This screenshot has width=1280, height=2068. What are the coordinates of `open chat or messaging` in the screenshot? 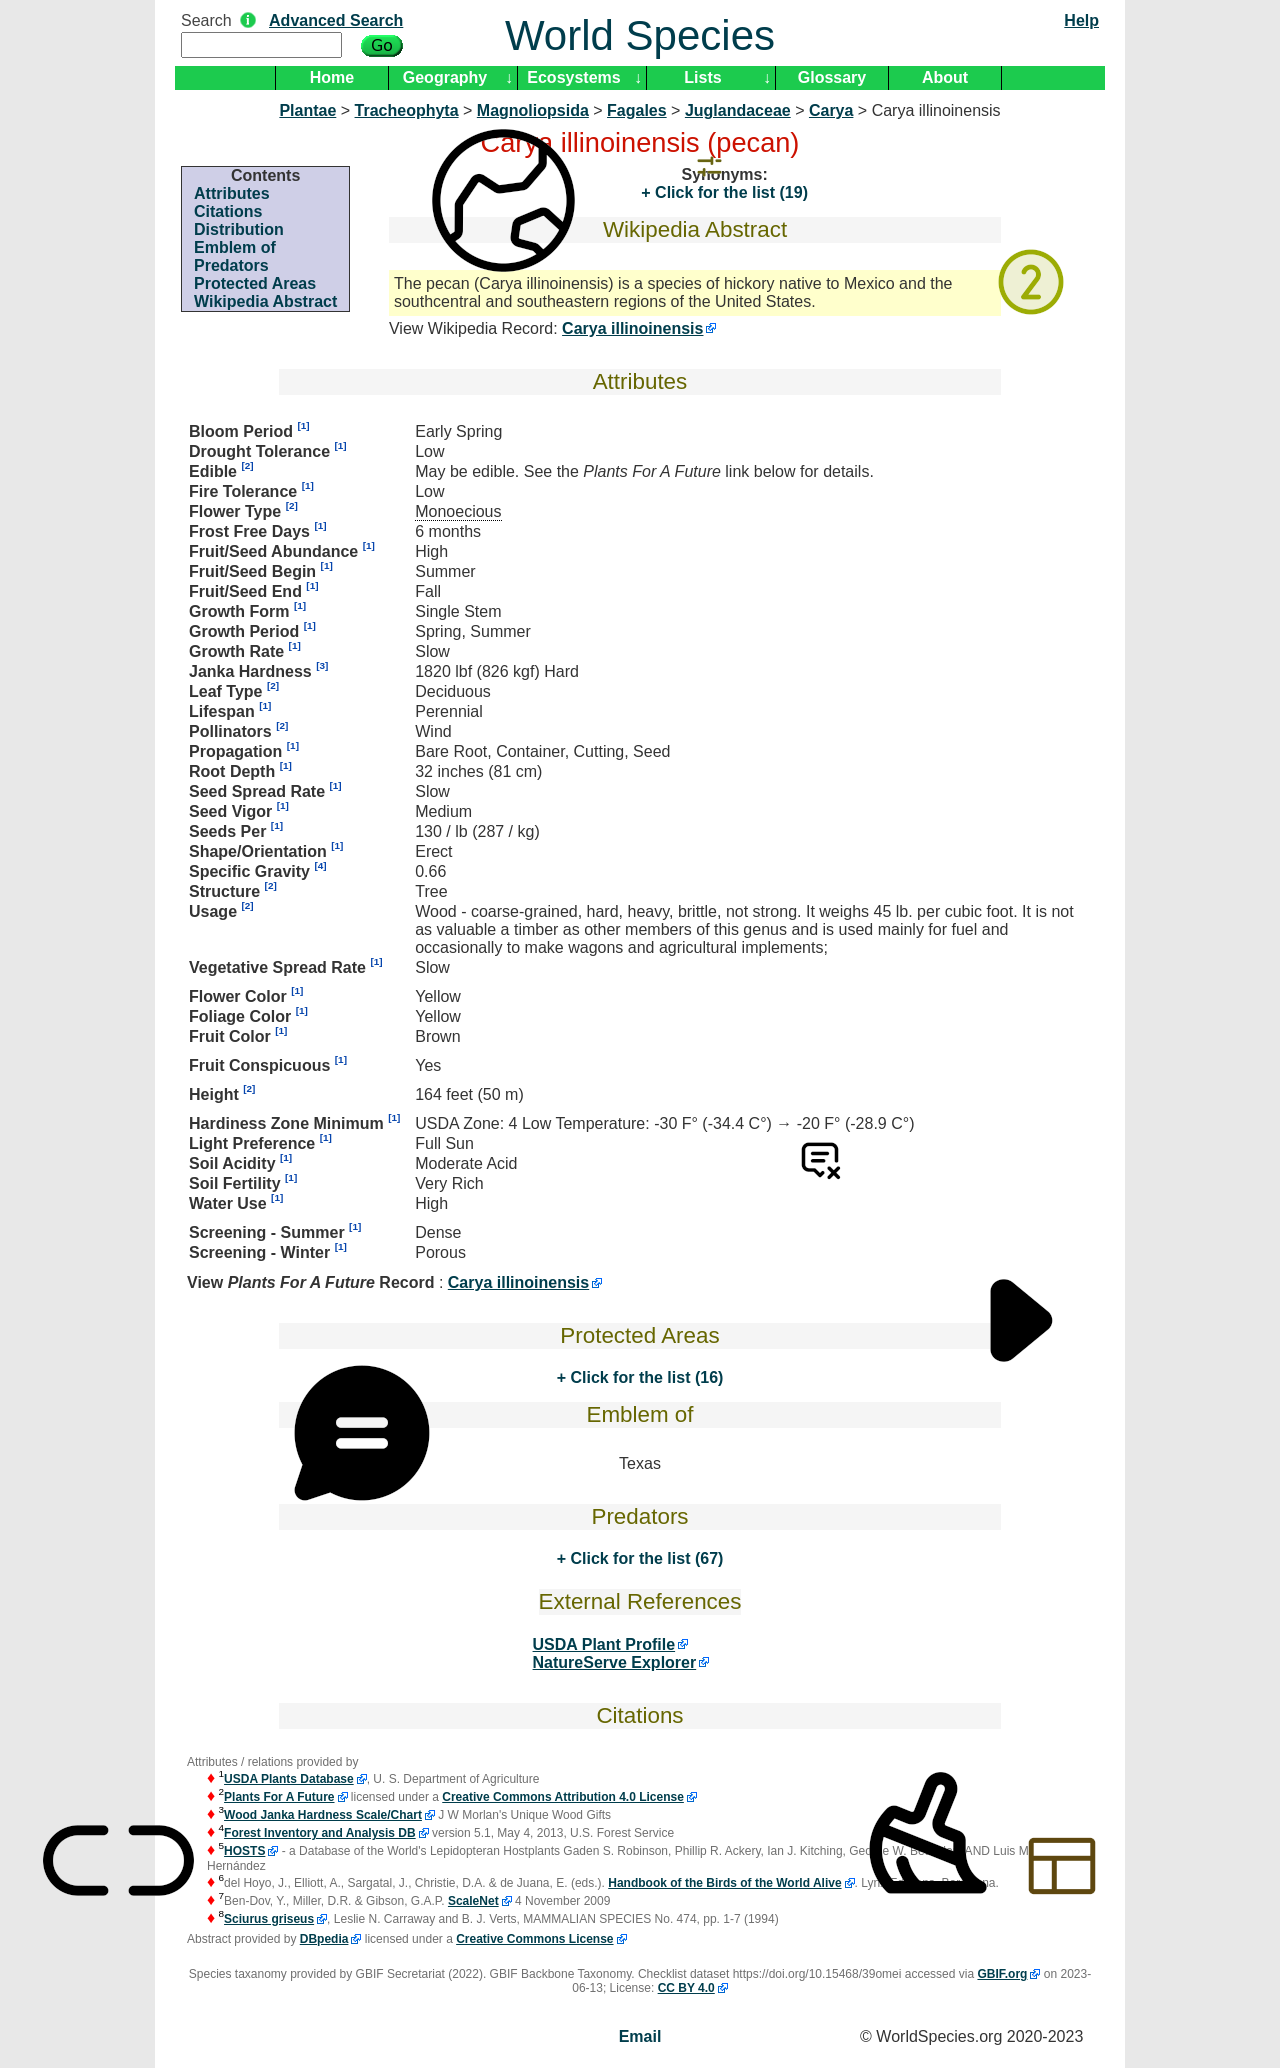 It's located at (362, 1433).